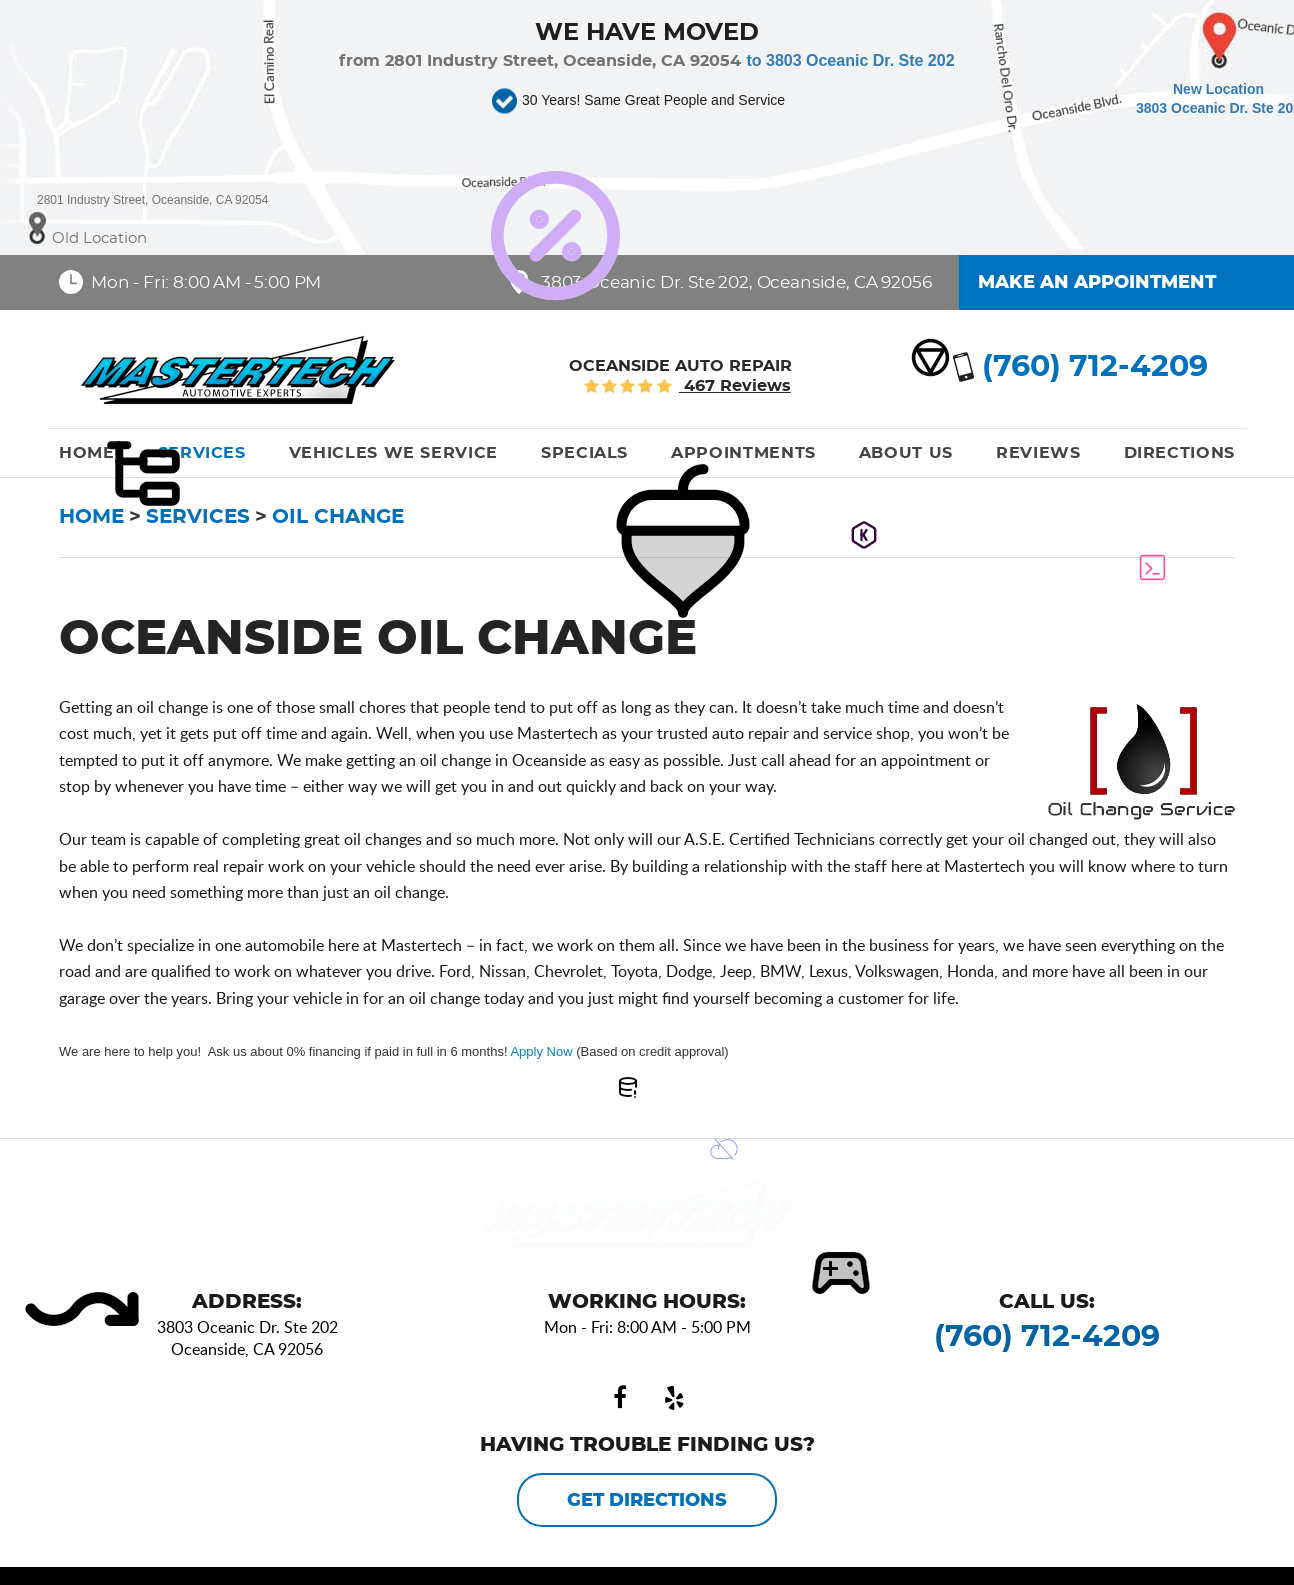 This screenshot has width=1294, height=1585. Describe the element at coordinates (841, 1273) in the screenshot. I see `access gaming or esports features` at that location.